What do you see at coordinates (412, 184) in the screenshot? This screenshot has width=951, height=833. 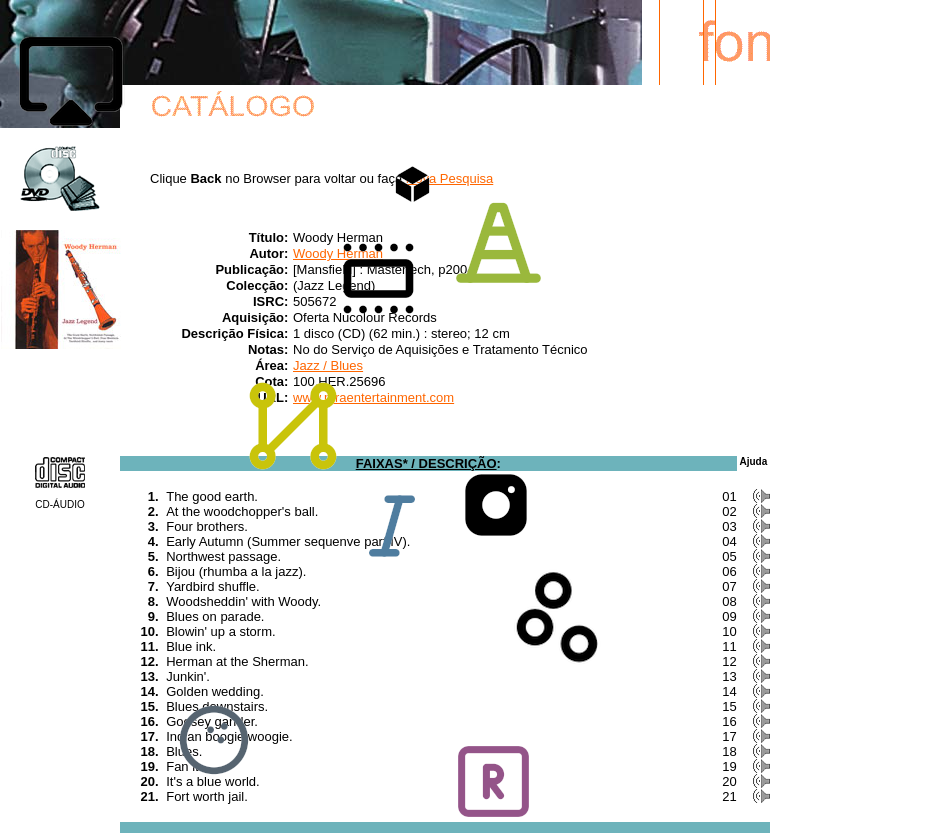 I see `view 3D model or object` at bounding box center [412, 184].